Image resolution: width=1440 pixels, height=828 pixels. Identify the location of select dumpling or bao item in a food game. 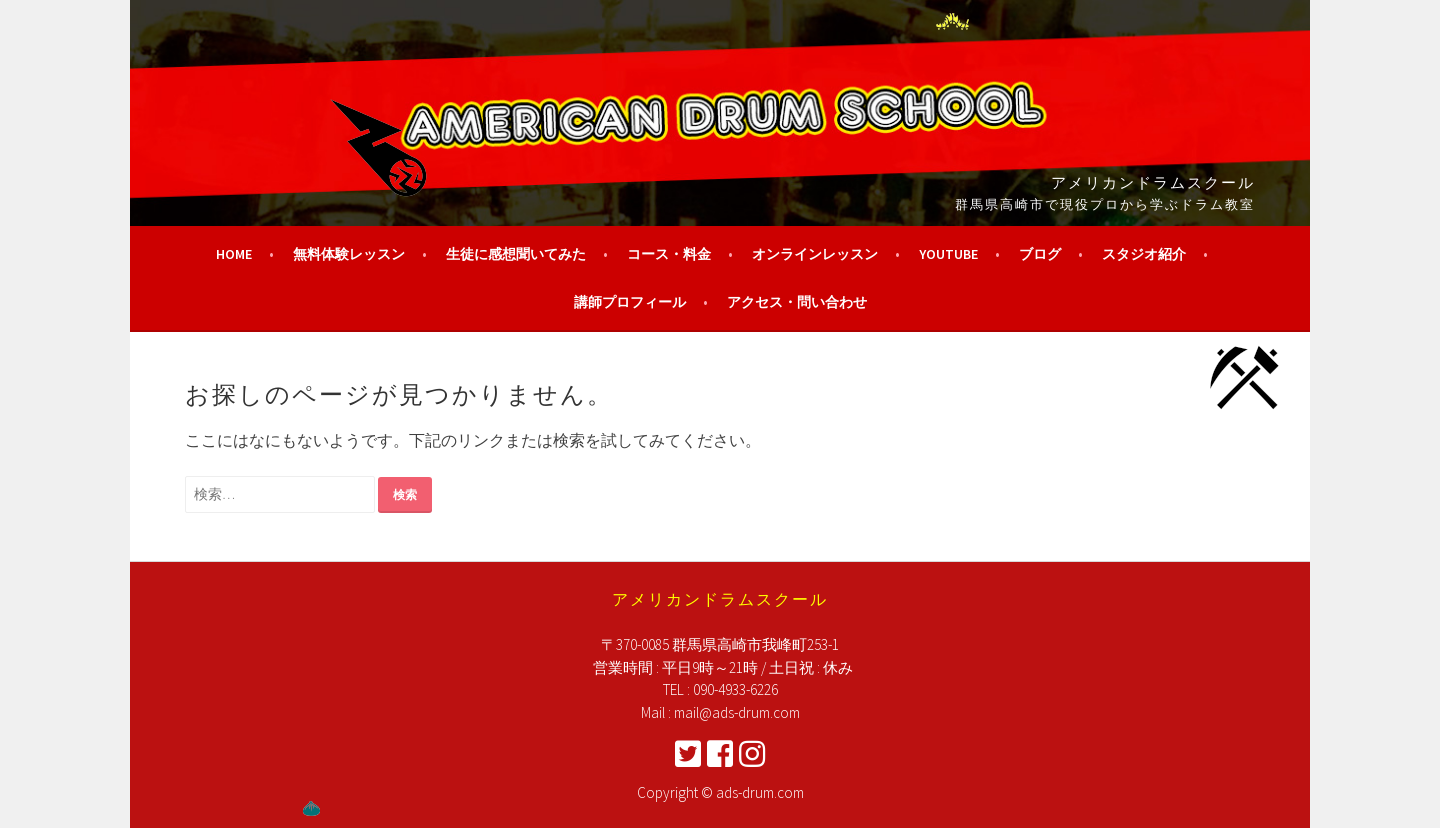
(311, 808).